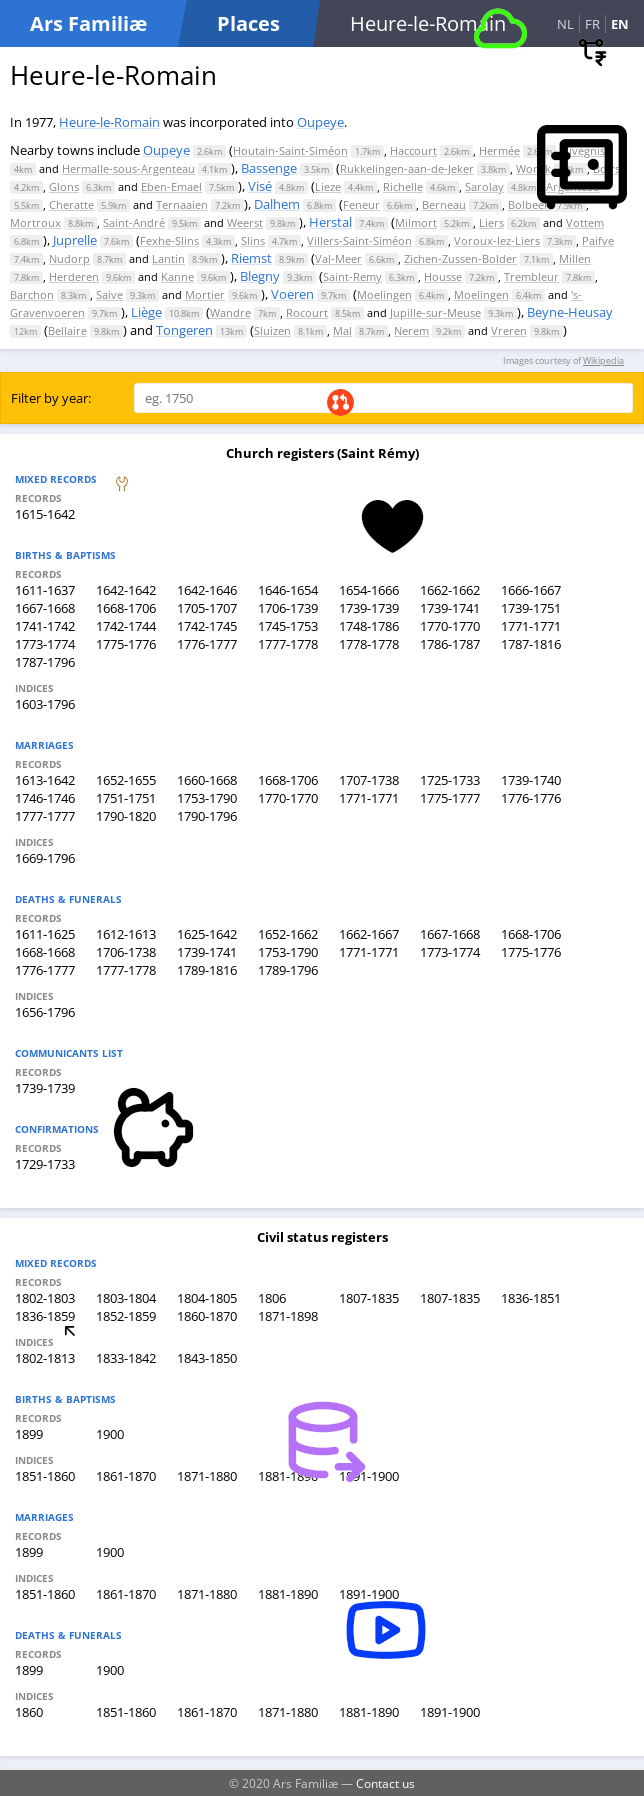 The image size is (644, 1796). Describe the element at coordinates (392, 526) in the screenshot. I see `indicates an item has been liked or favorited` at that location.